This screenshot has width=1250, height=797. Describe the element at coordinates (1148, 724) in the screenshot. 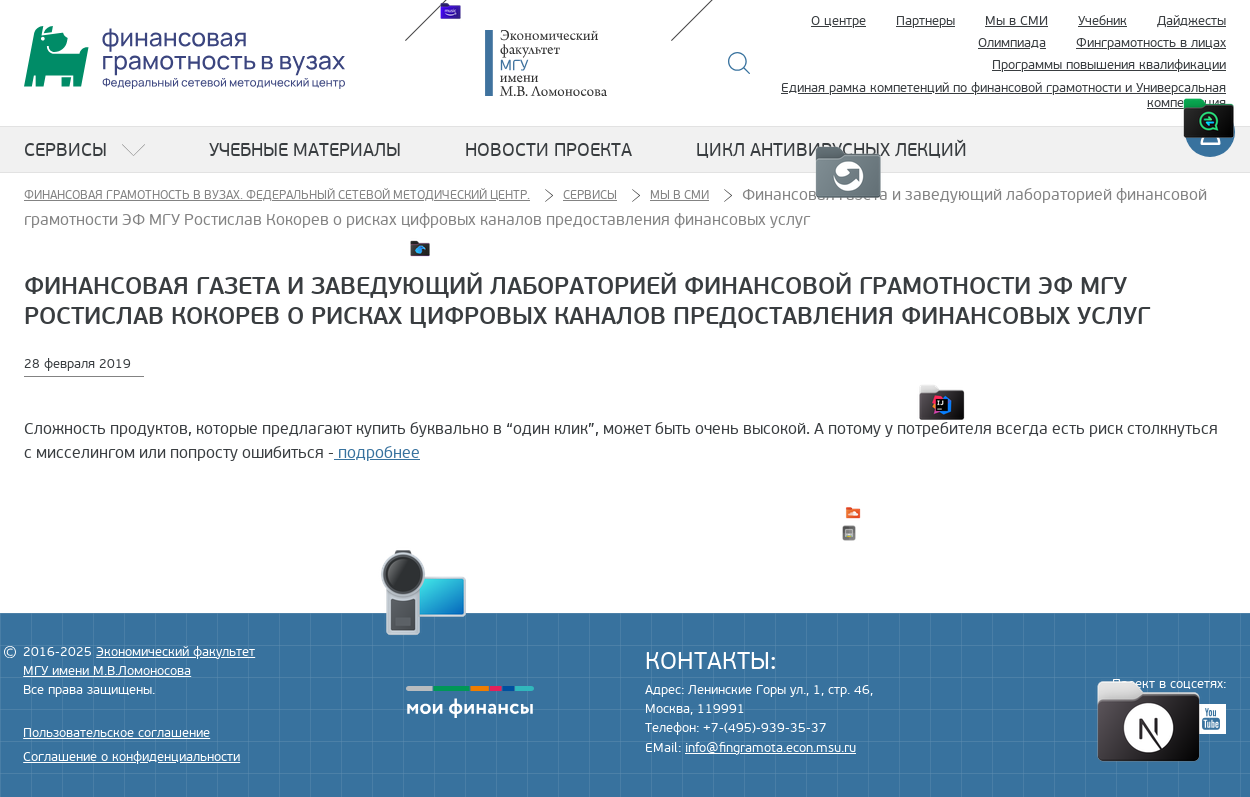

I see `open next.js project folder` at that location.